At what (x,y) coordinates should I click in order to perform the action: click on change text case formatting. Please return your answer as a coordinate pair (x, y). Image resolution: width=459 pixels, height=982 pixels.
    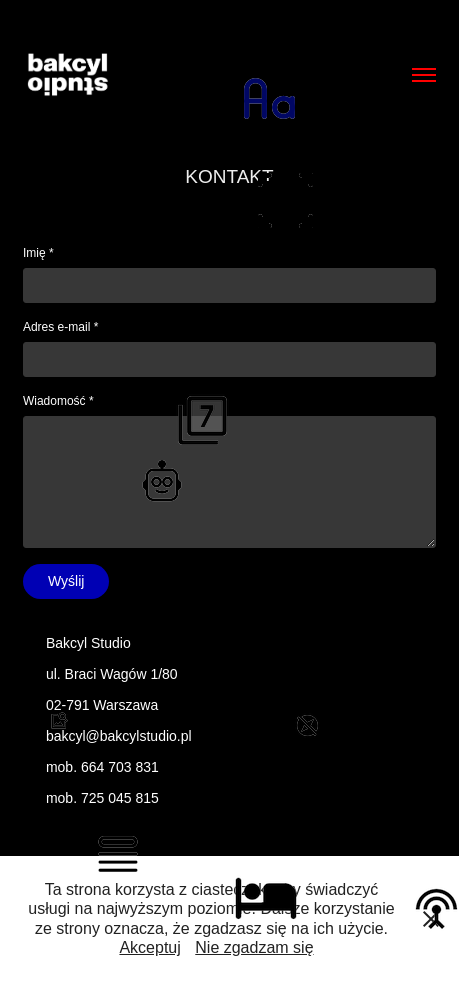
    Looking at the image, I should click on (269, 98).